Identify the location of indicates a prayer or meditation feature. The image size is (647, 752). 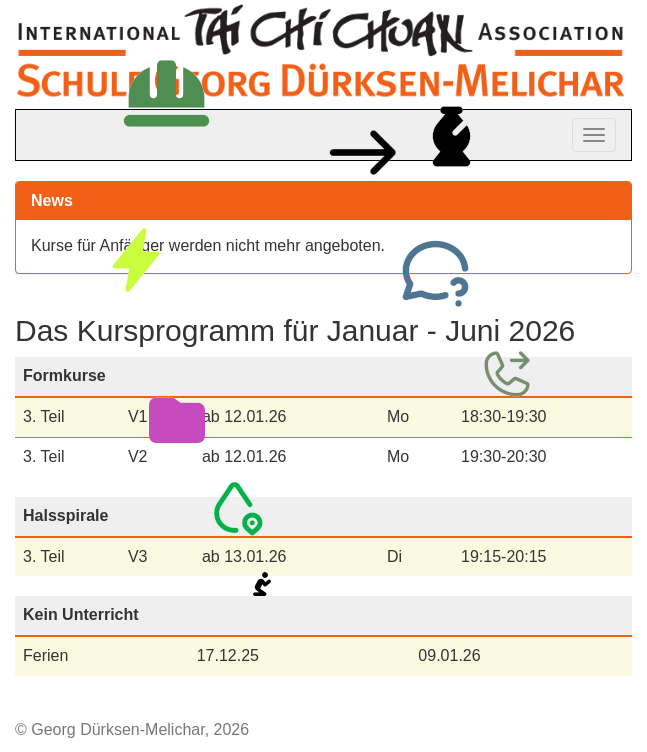
(262, 584).